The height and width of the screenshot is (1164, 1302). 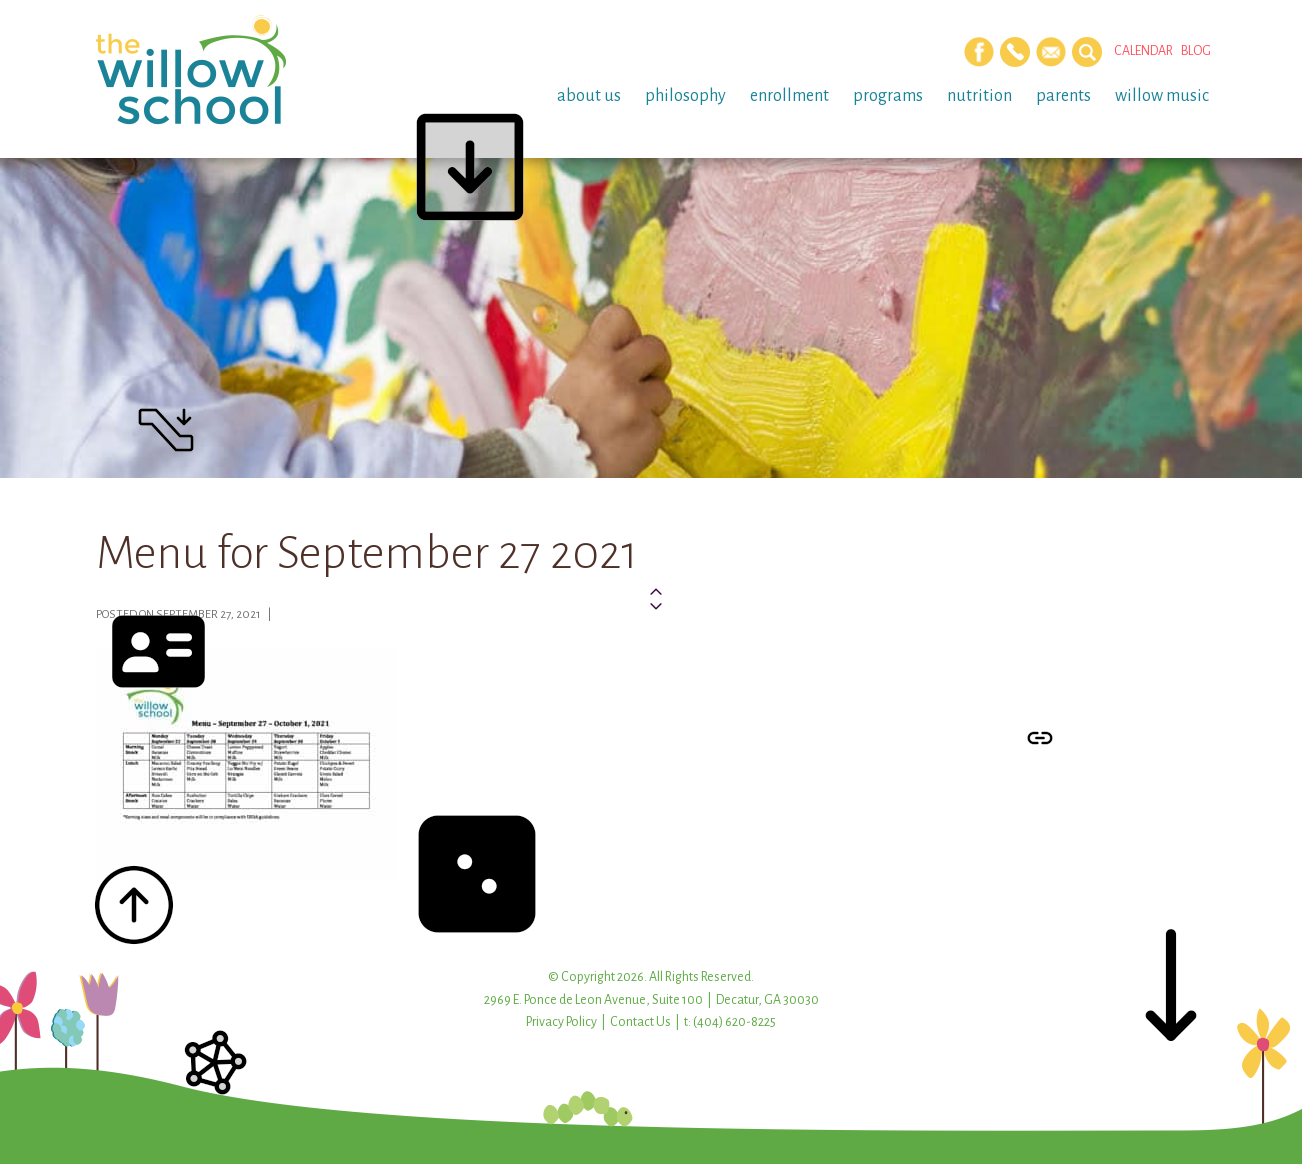 I want to click on view contact card details, so click(x=158, y=651).